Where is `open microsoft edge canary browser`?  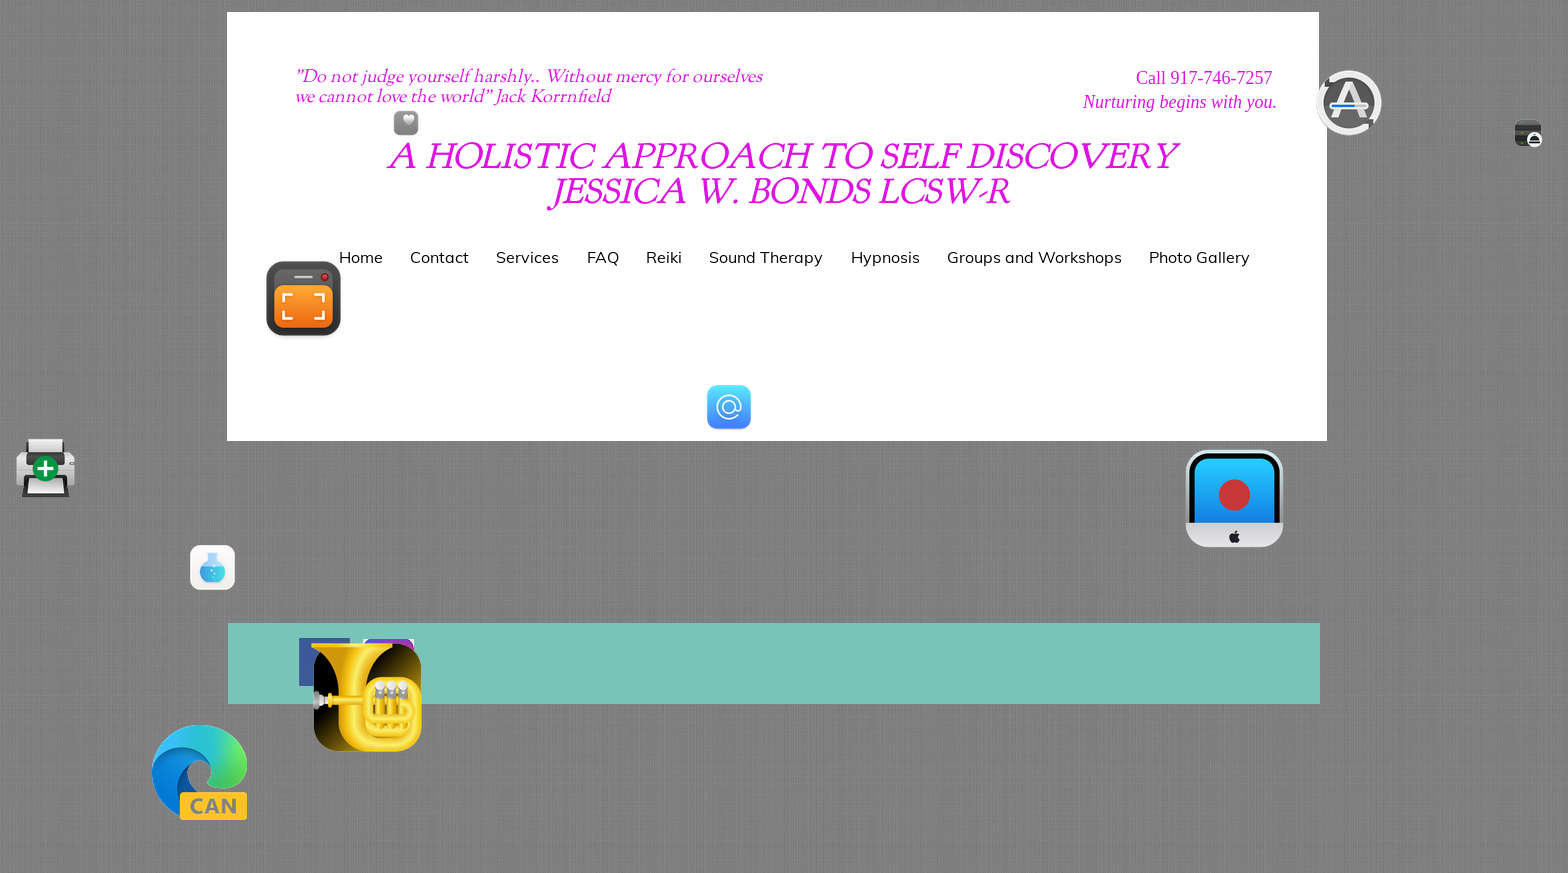 open microsoft edge canary browser is located at coordinates (199, 772).